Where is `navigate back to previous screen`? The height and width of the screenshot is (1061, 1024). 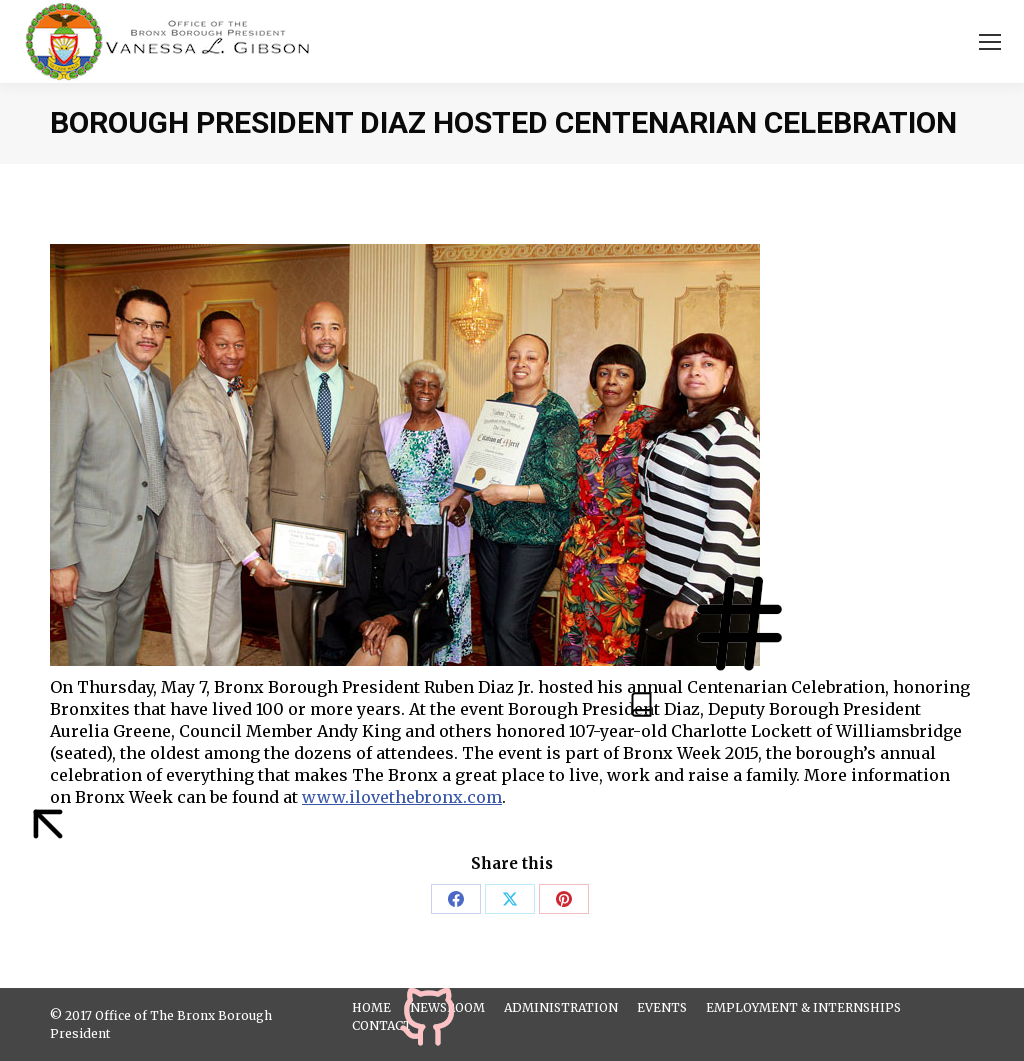 navigate back to previous screen is located at coordinates (48, 824).